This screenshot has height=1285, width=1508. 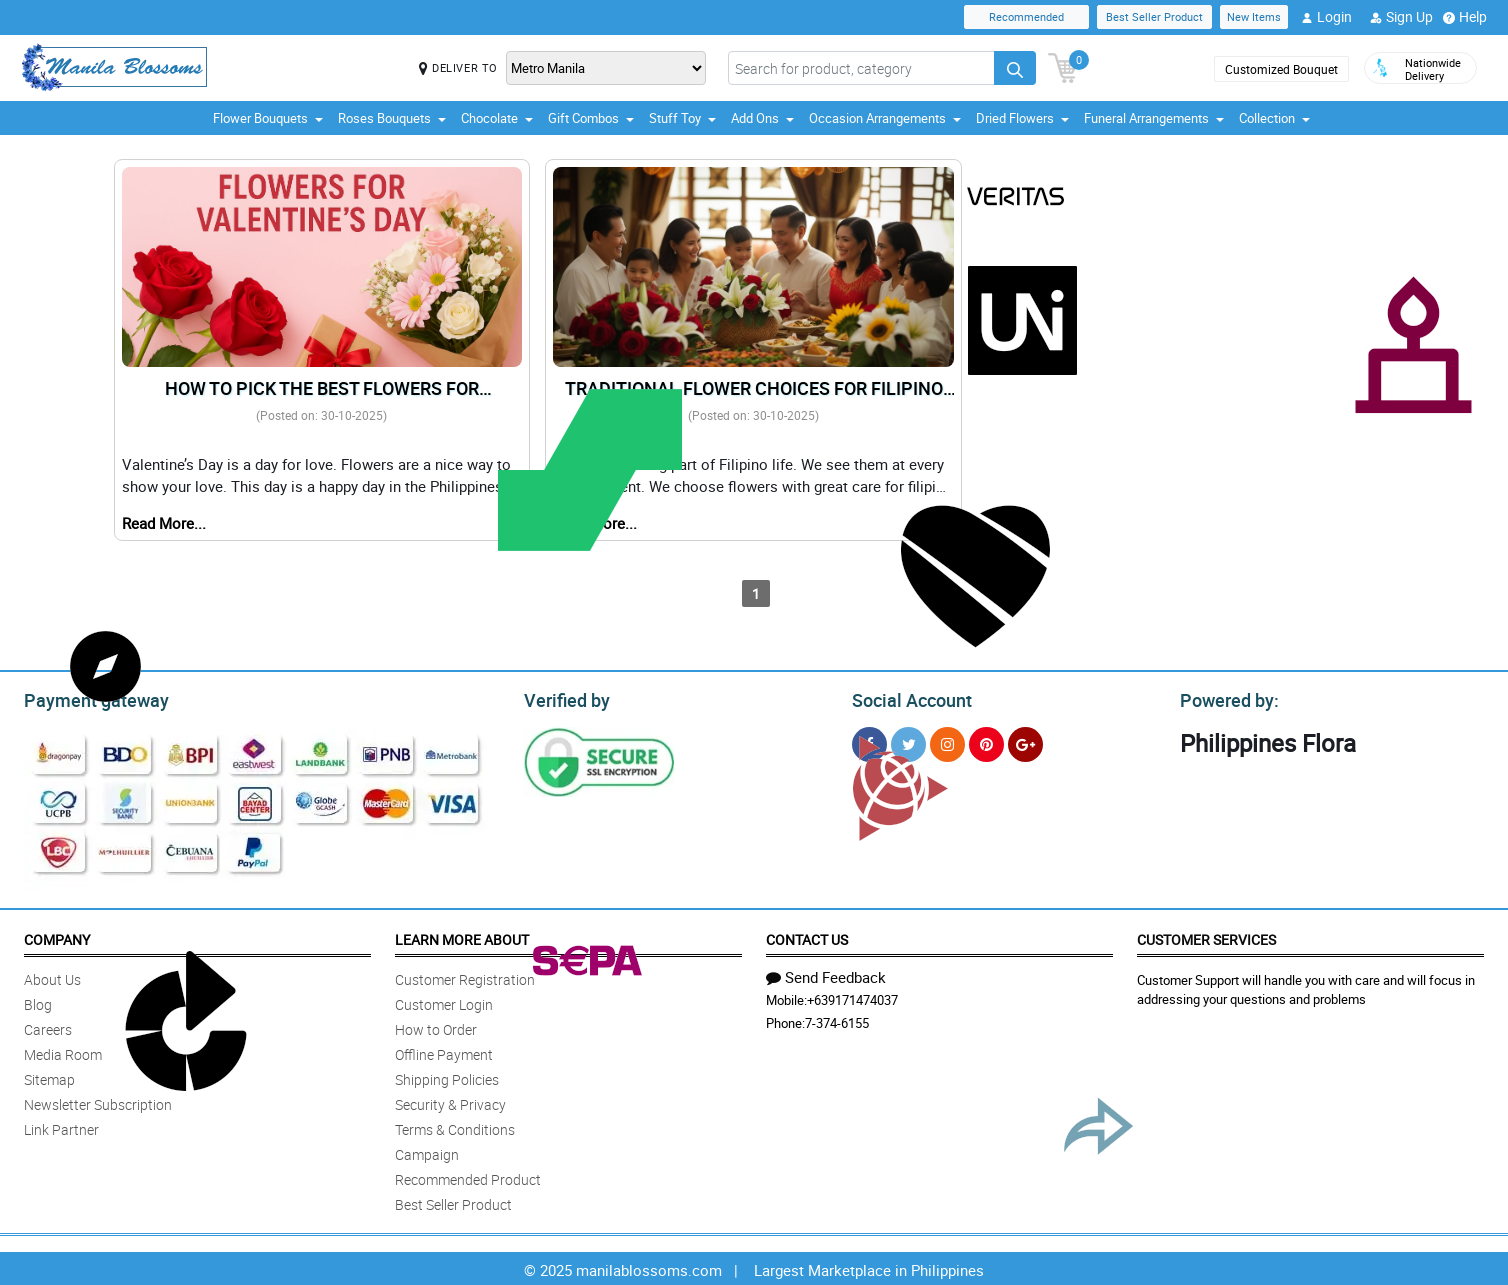 I want to click on veritas brand logo, so click(x=1015, y=196).